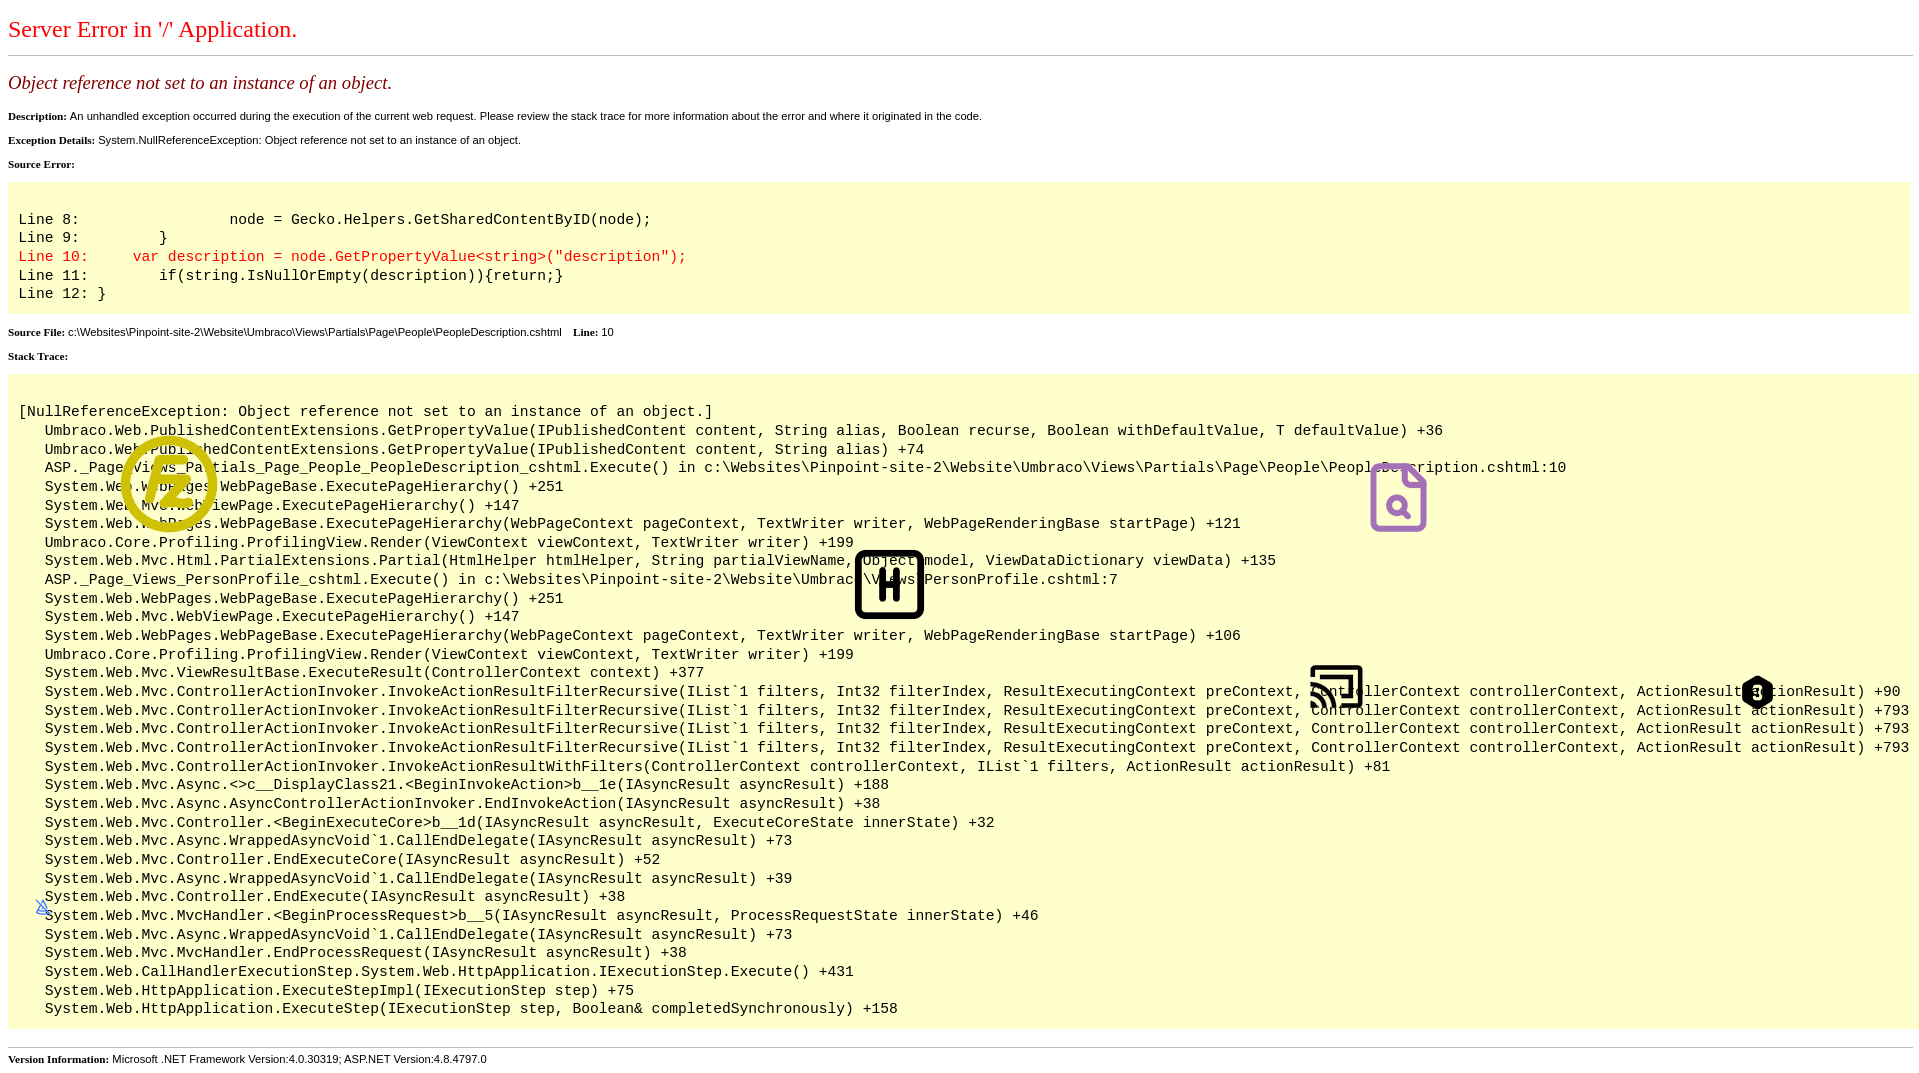 This screenshot has width=1919, height=1073. I want to click on open filezilla ftp client, so click(169, 484).